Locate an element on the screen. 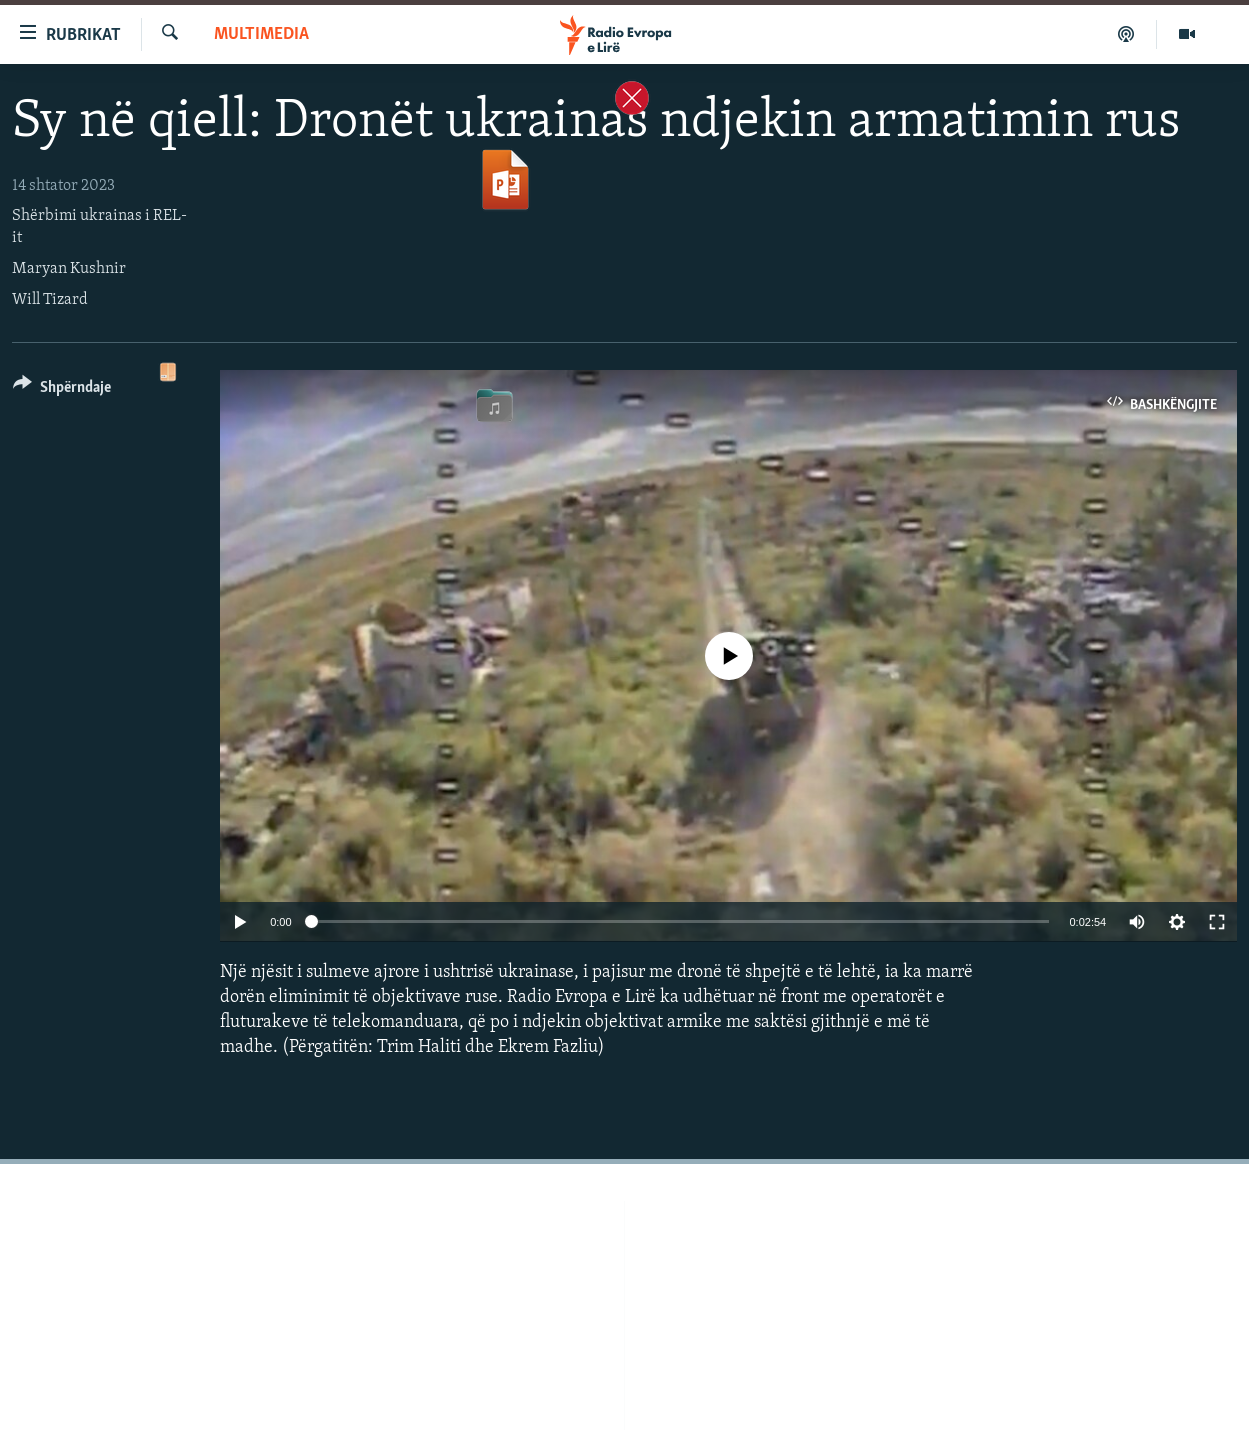 Image resolution: width=1249 pixels, height=1430 pixels. indicates an Insync sync error or failure is located at coordinates (632, 98).